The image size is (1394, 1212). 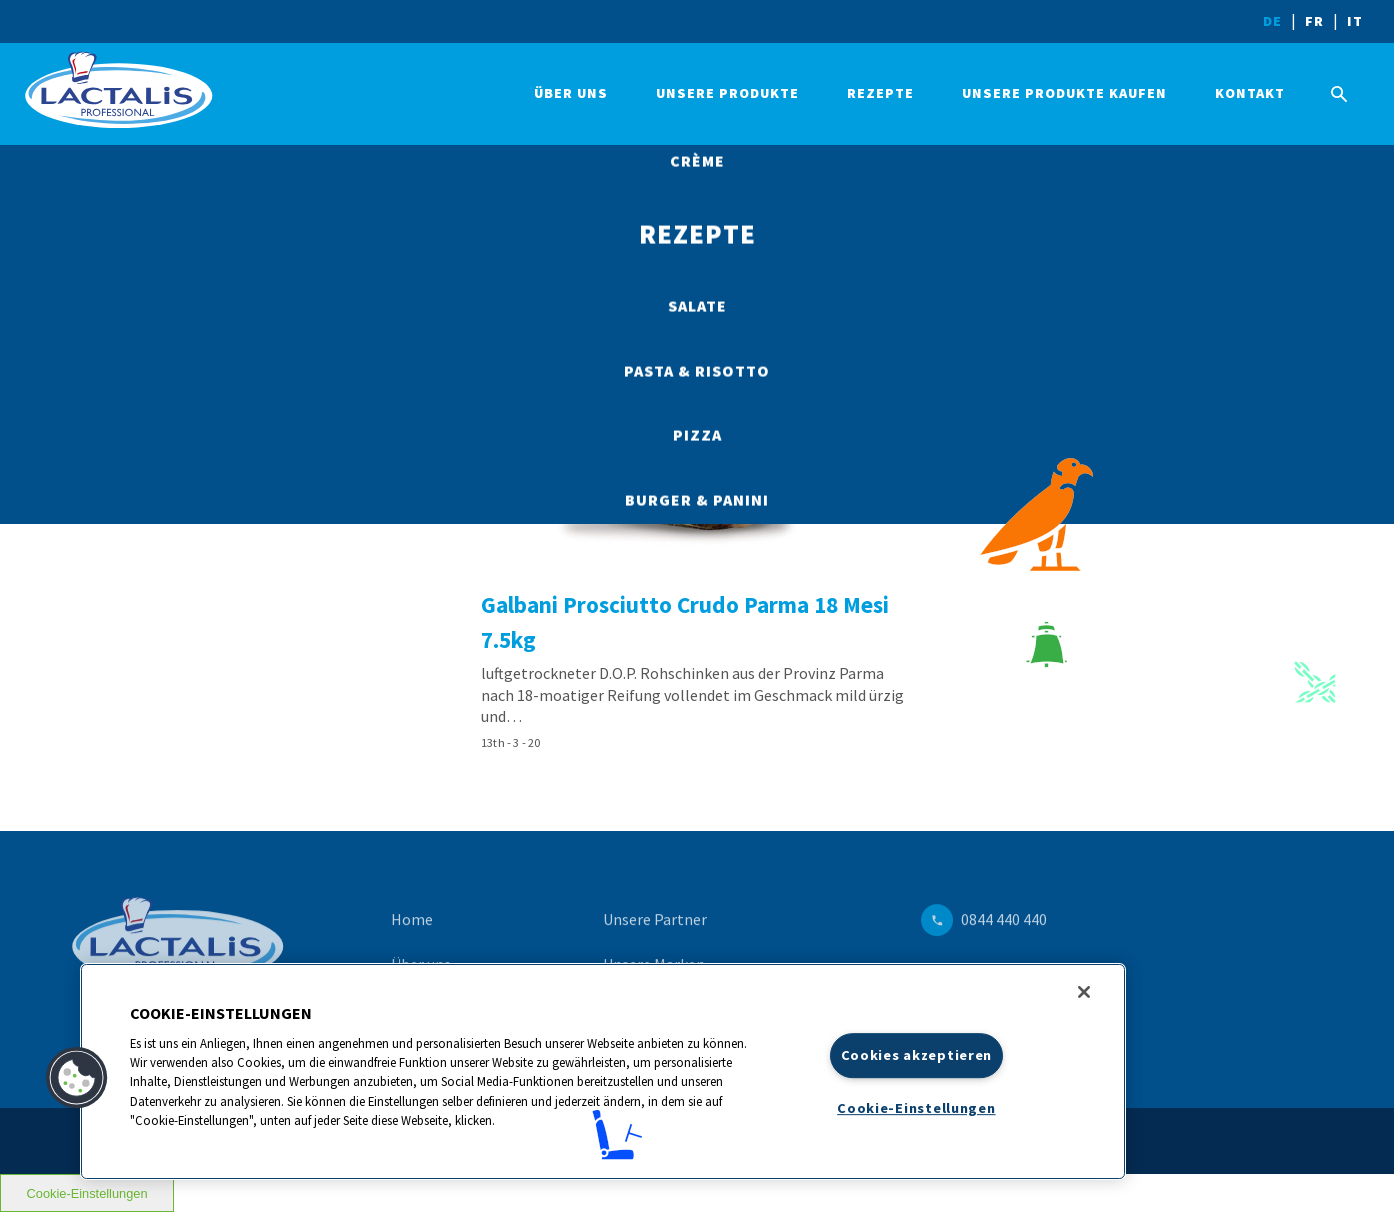 I want to click on egyptian-themed game element or character, so click(x=1036, y=514).